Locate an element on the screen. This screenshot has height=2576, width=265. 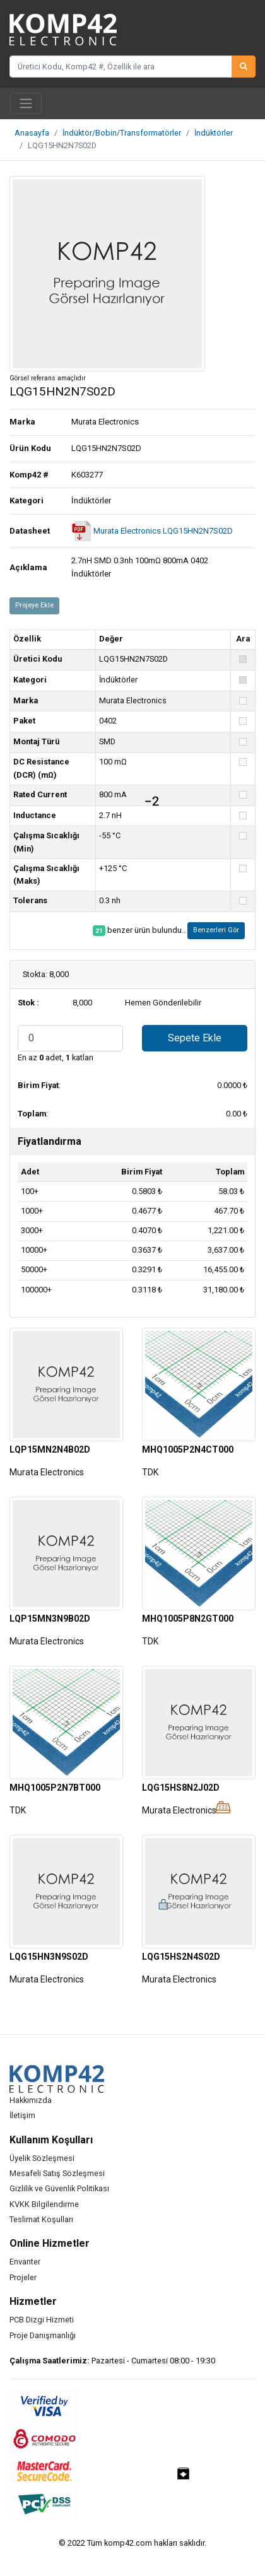
access point of sale system is located at coordinates (223, 1808).